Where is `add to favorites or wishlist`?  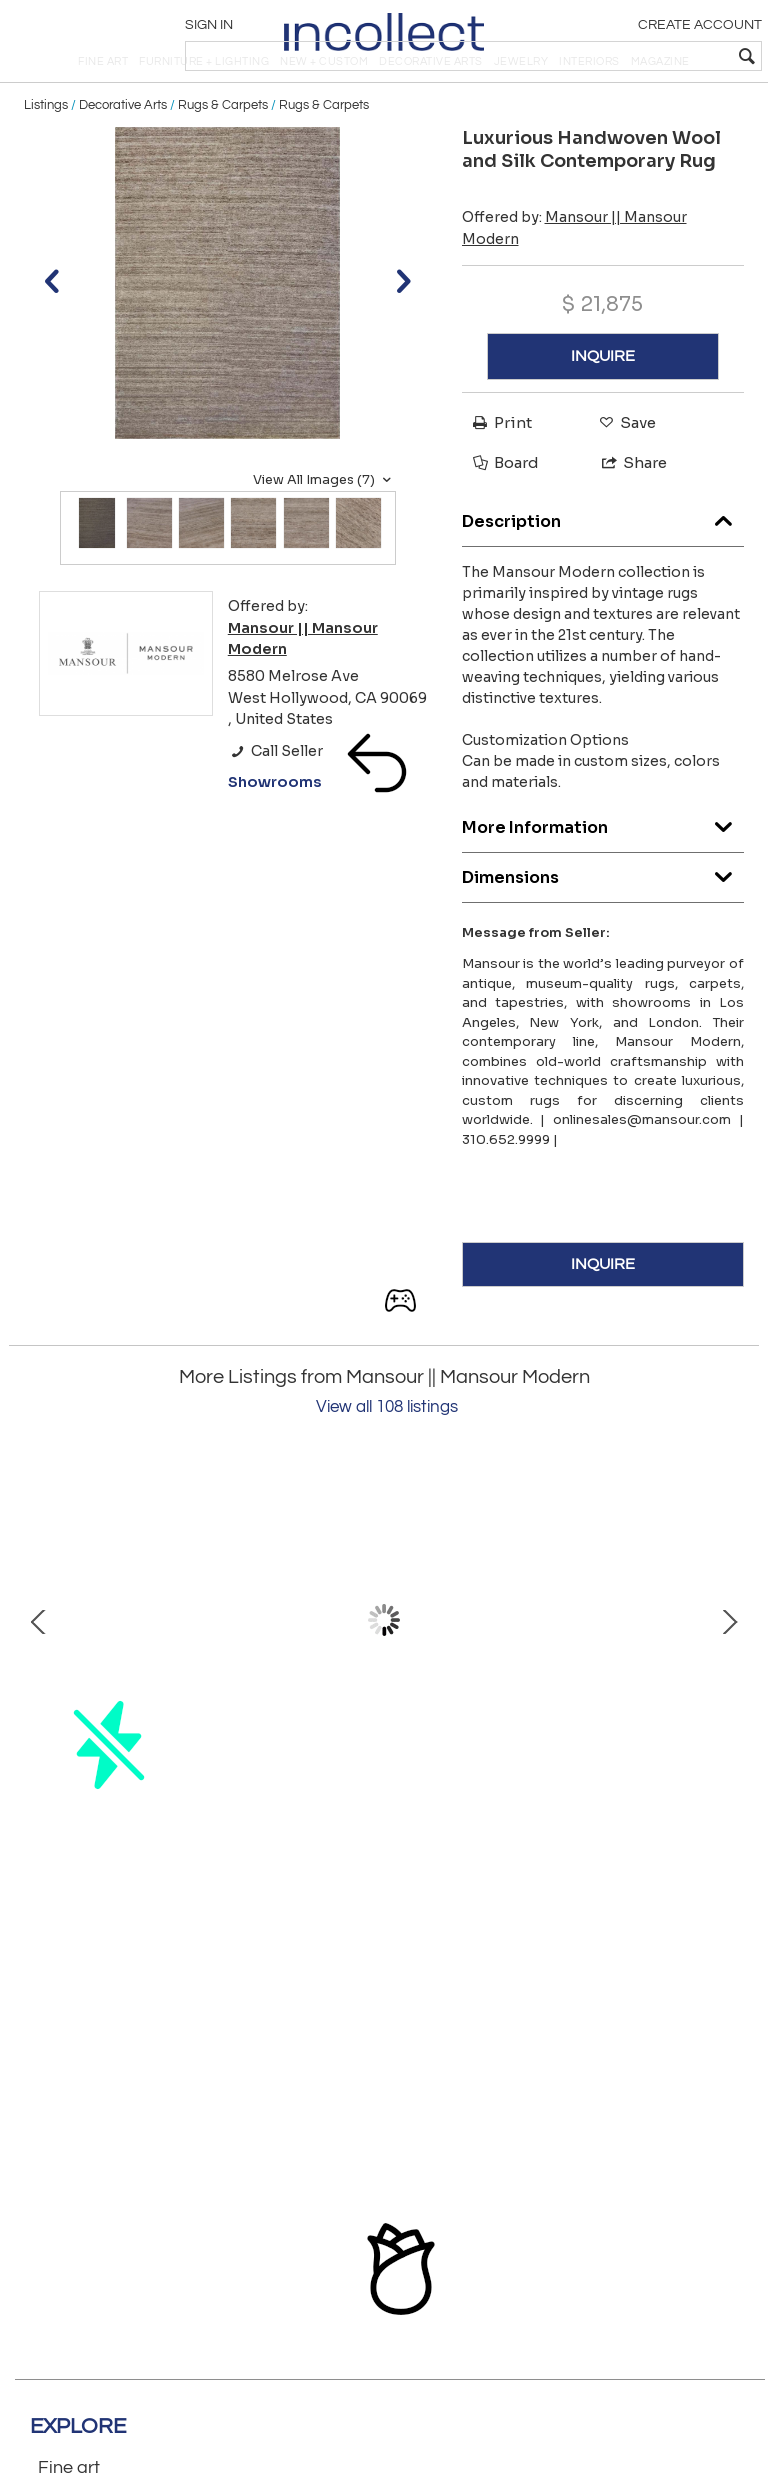
add to favorites or wishlist is located at coordinates (401, 2269).